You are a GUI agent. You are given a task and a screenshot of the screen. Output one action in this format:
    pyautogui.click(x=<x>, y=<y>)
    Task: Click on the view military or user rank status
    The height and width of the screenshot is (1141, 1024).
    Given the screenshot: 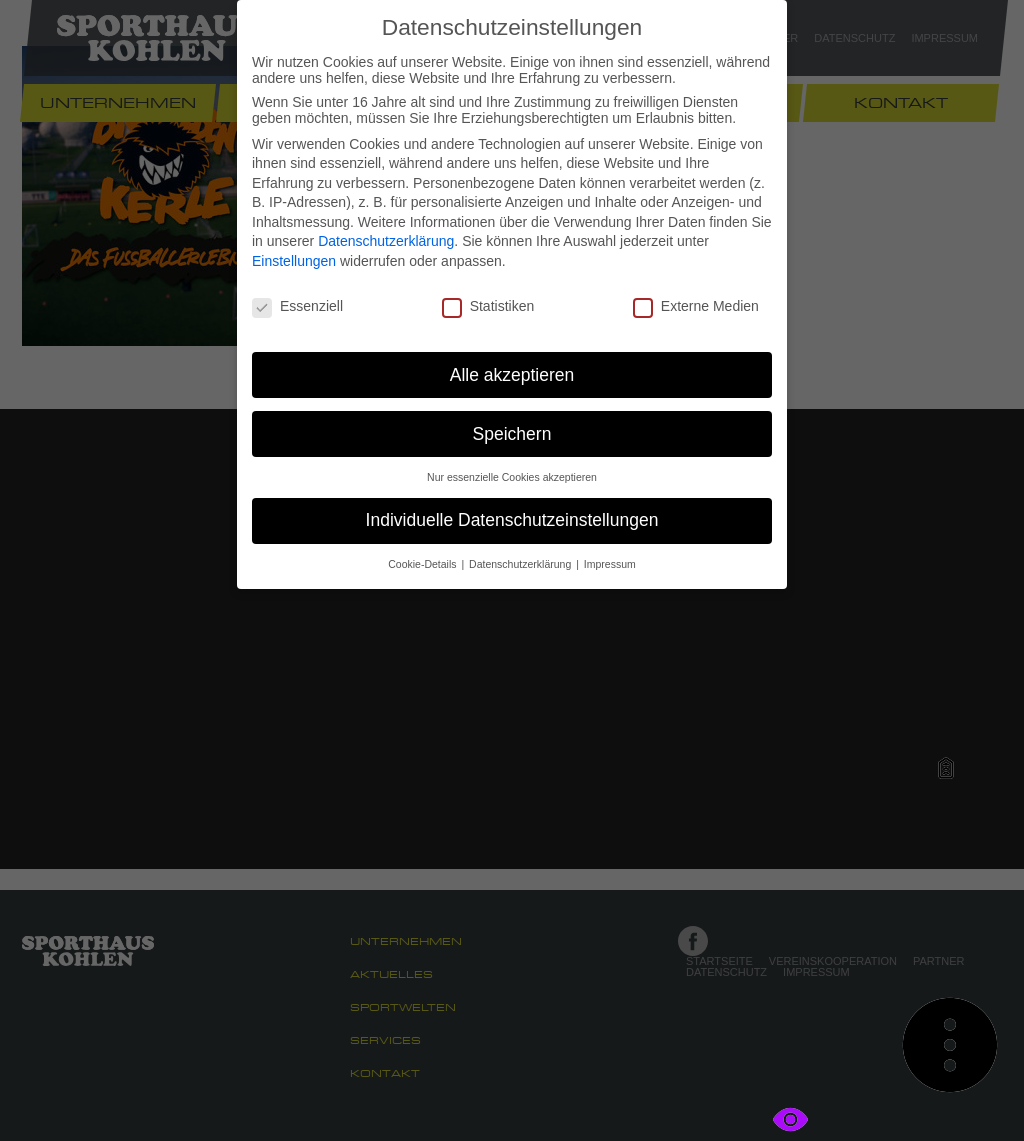 What is the action you would take?
    pyautogui.click(x=946, y=768)
    